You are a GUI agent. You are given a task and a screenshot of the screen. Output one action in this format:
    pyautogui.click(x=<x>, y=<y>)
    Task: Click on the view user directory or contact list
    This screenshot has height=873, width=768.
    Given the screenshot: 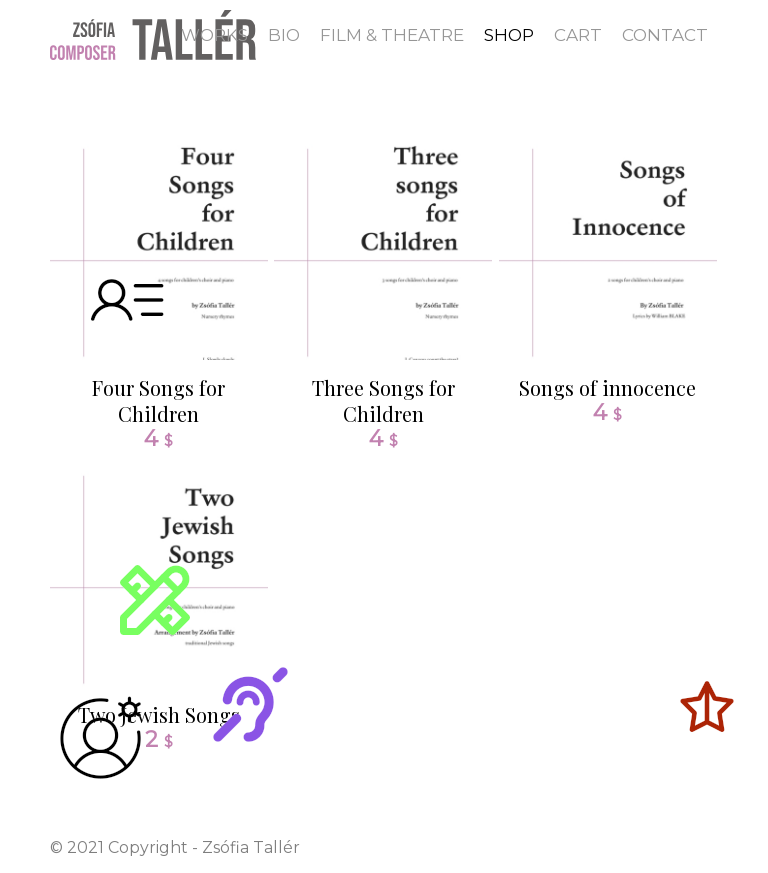 What is the action you would take?
    pyautogui.click(x=126, y=300)
    